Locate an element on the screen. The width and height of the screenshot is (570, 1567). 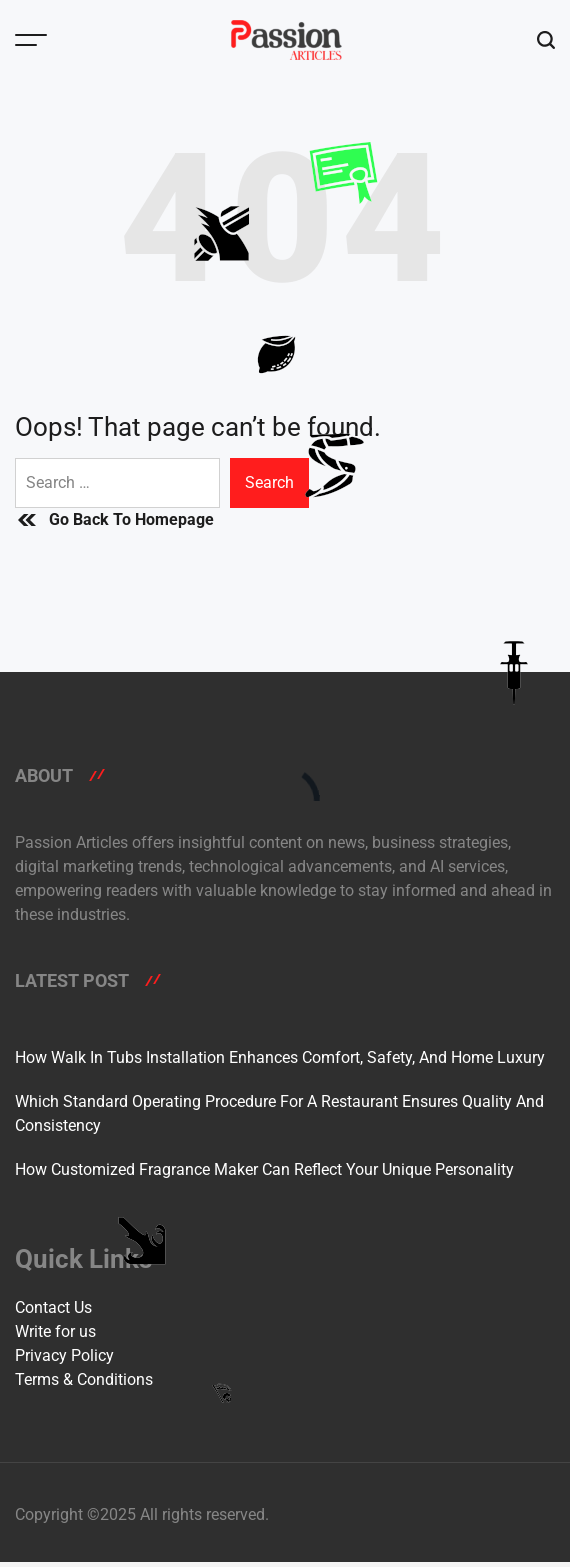
access health or medical settings is located at coordinates (514, 673).